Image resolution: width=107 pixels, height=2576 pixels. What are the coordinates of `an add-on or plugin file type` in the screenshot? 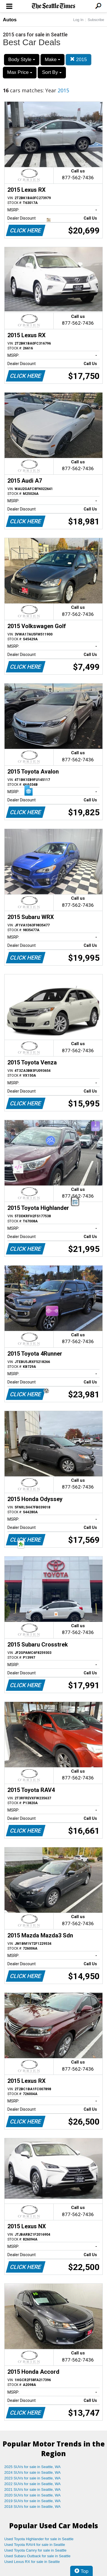 It's located at (21, 1544).